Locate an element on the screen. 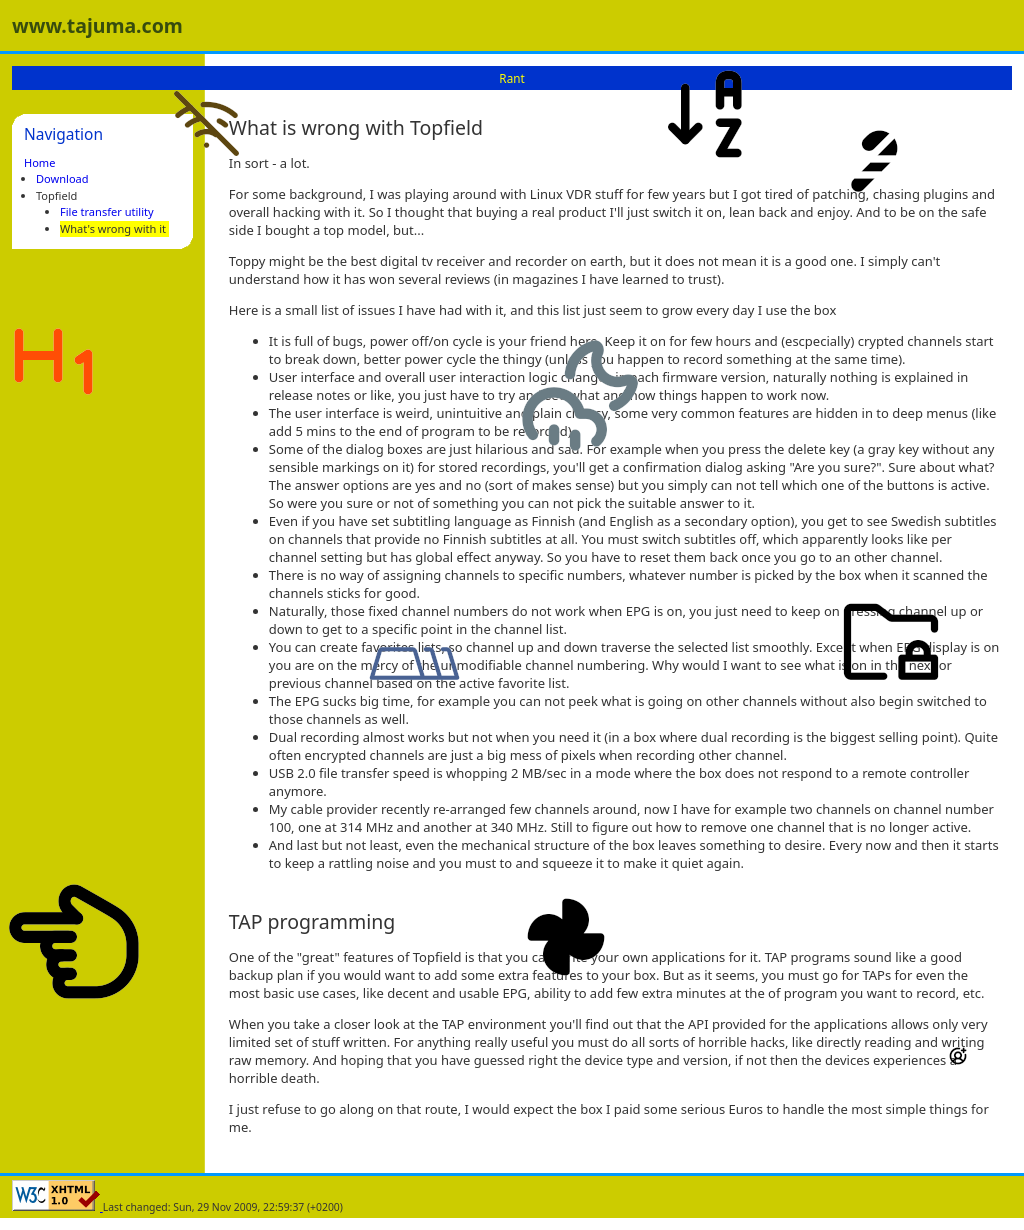 The image size is (1024, 1230). switch between open tabs is located at coordinates (414, 663).